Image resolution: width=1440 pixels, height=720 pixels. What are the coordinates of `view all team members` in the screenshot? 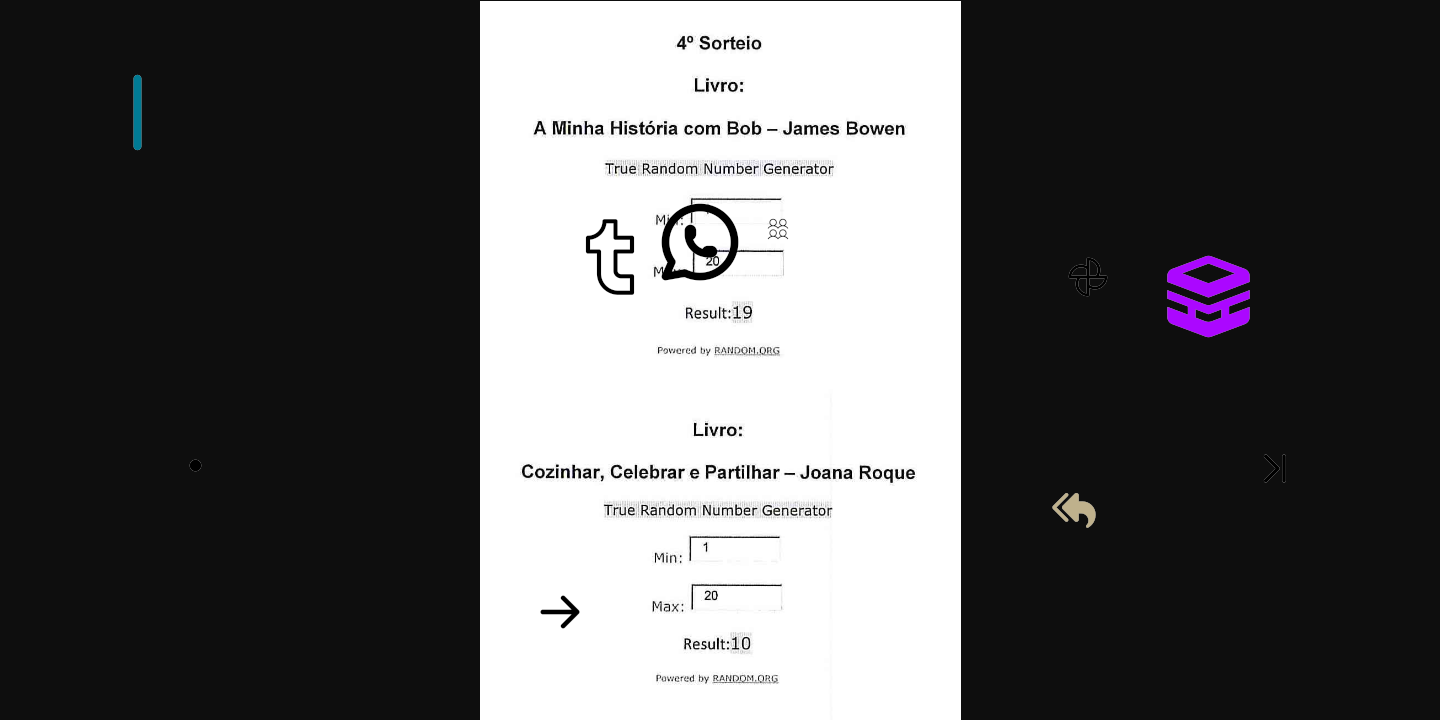 It's located at (778, 229).